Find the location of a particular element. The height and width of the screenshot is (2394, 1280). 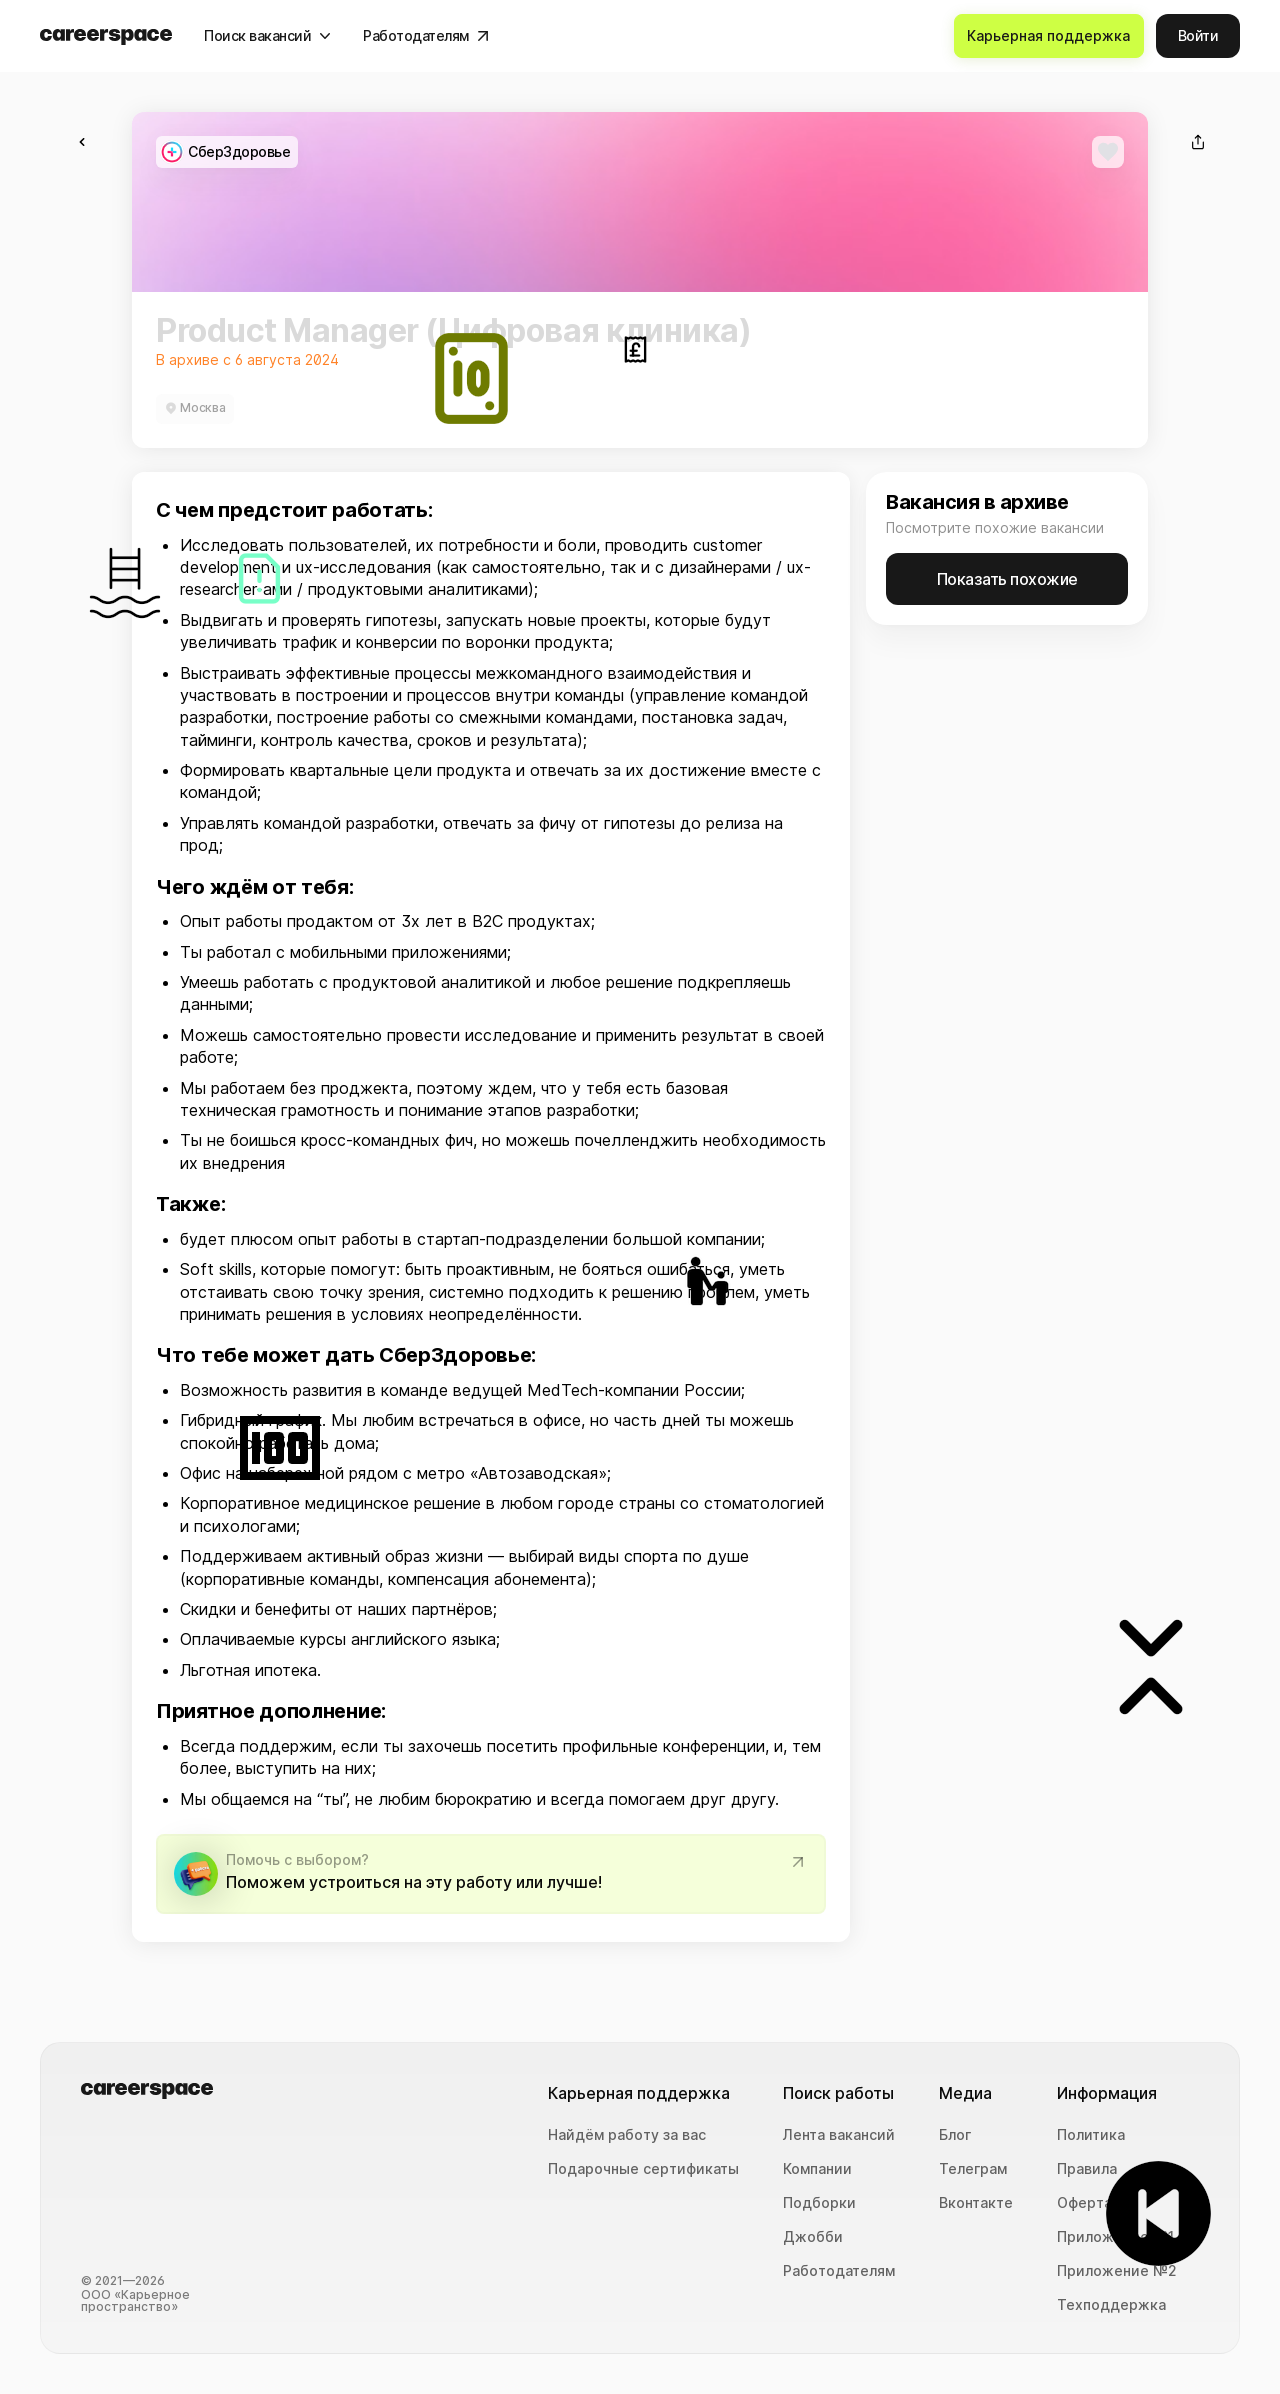

collapse expanded content is located at coordinates (1151, 1667).